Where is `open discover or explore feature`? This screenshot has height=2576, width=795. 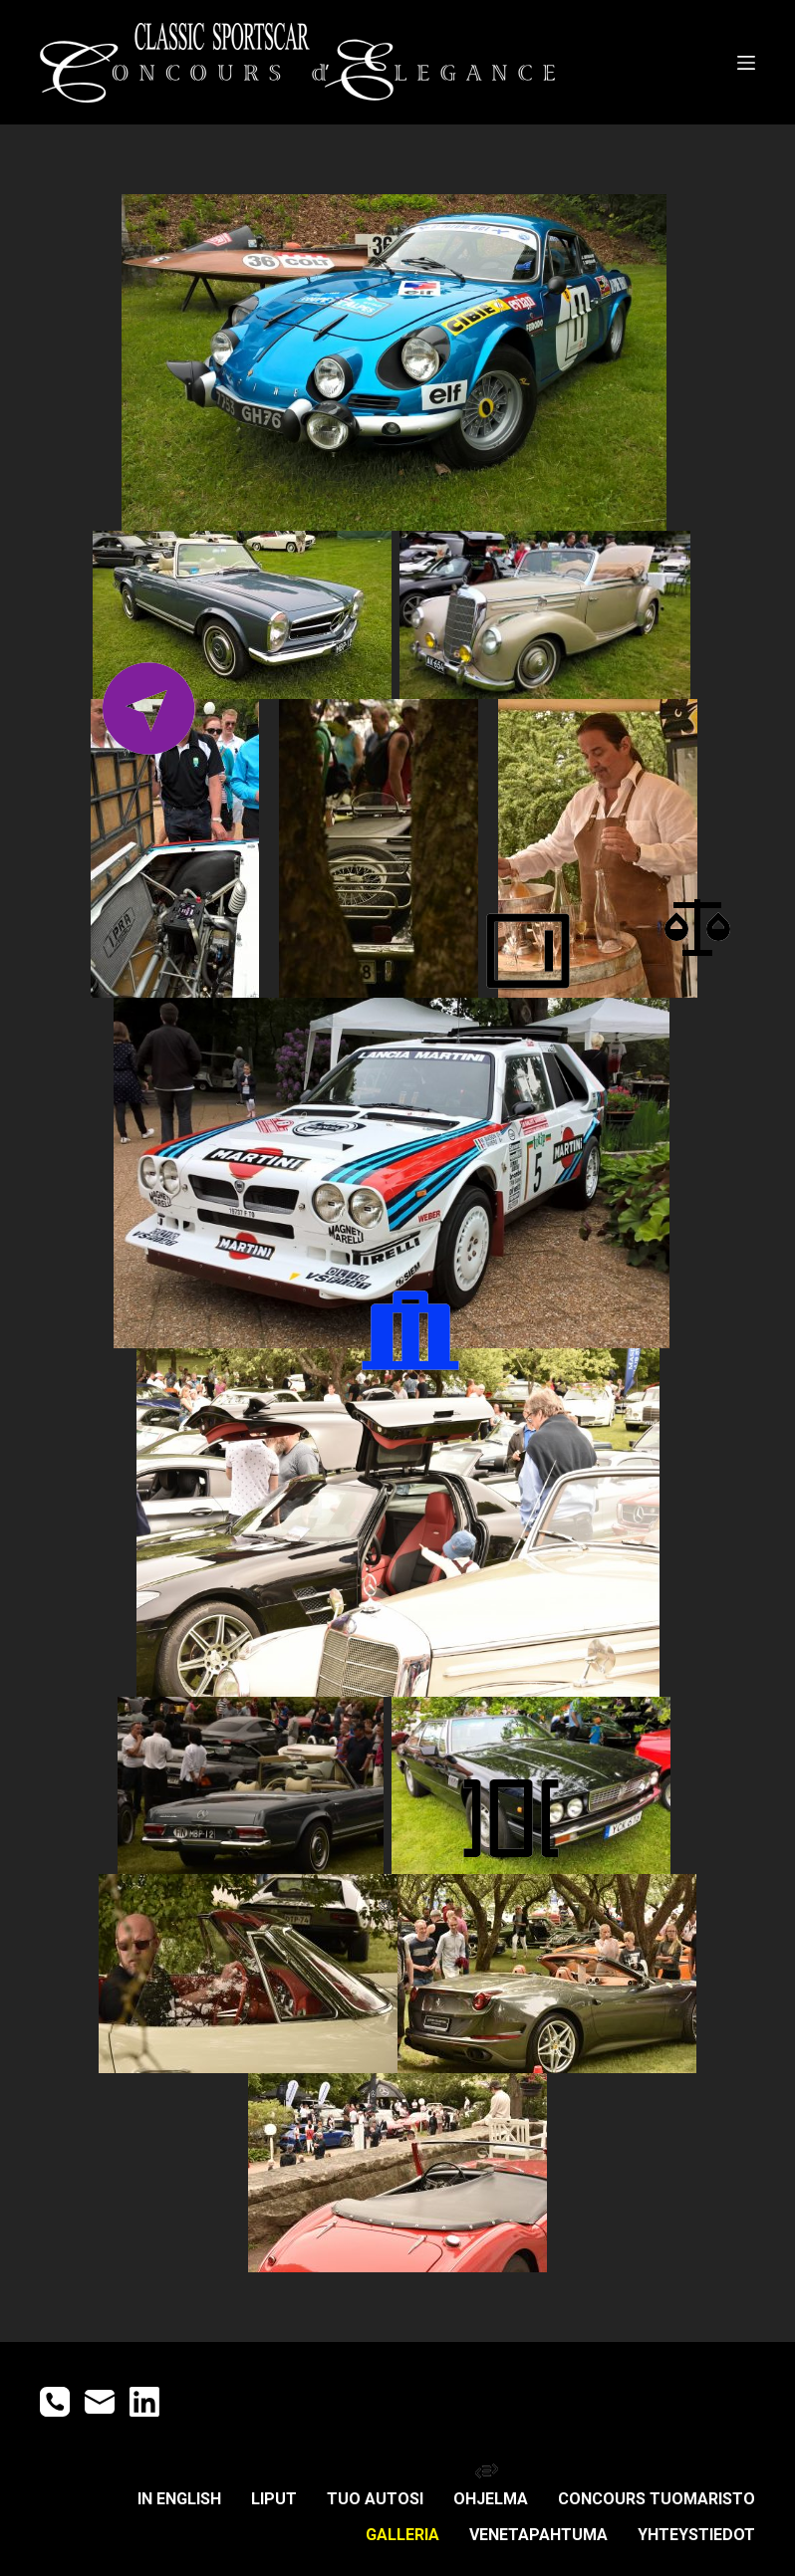 open discover or explore feature is located at coordinates (143, 708).